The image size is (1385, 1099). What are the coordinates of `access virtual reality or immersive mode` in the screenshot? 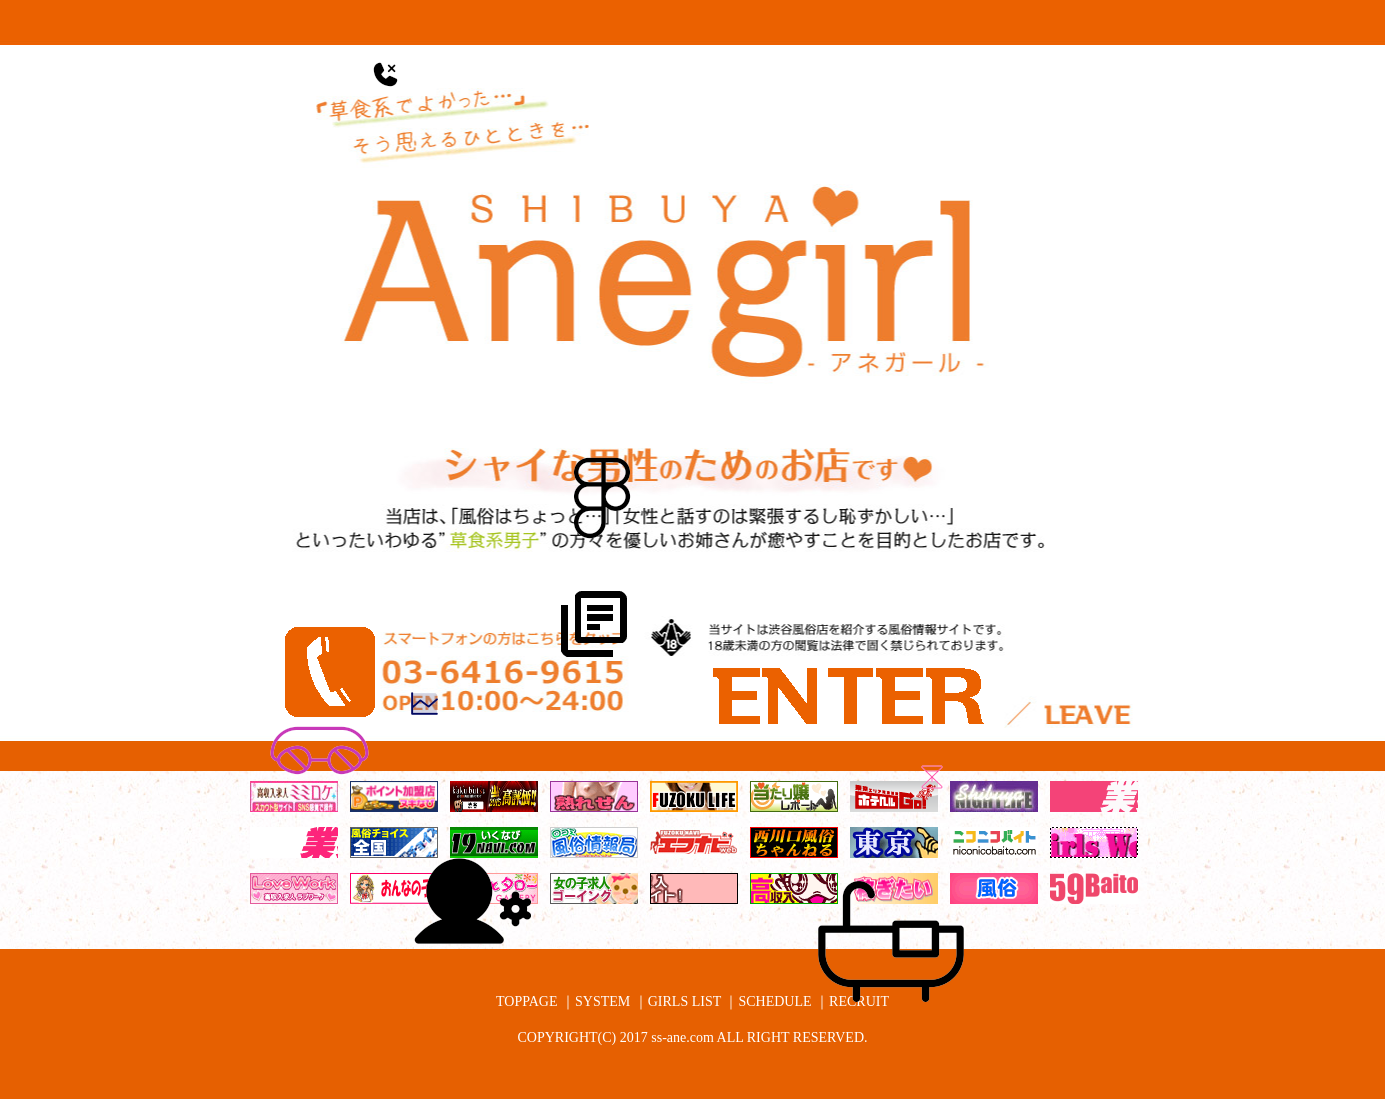 It's located at (319, 750).